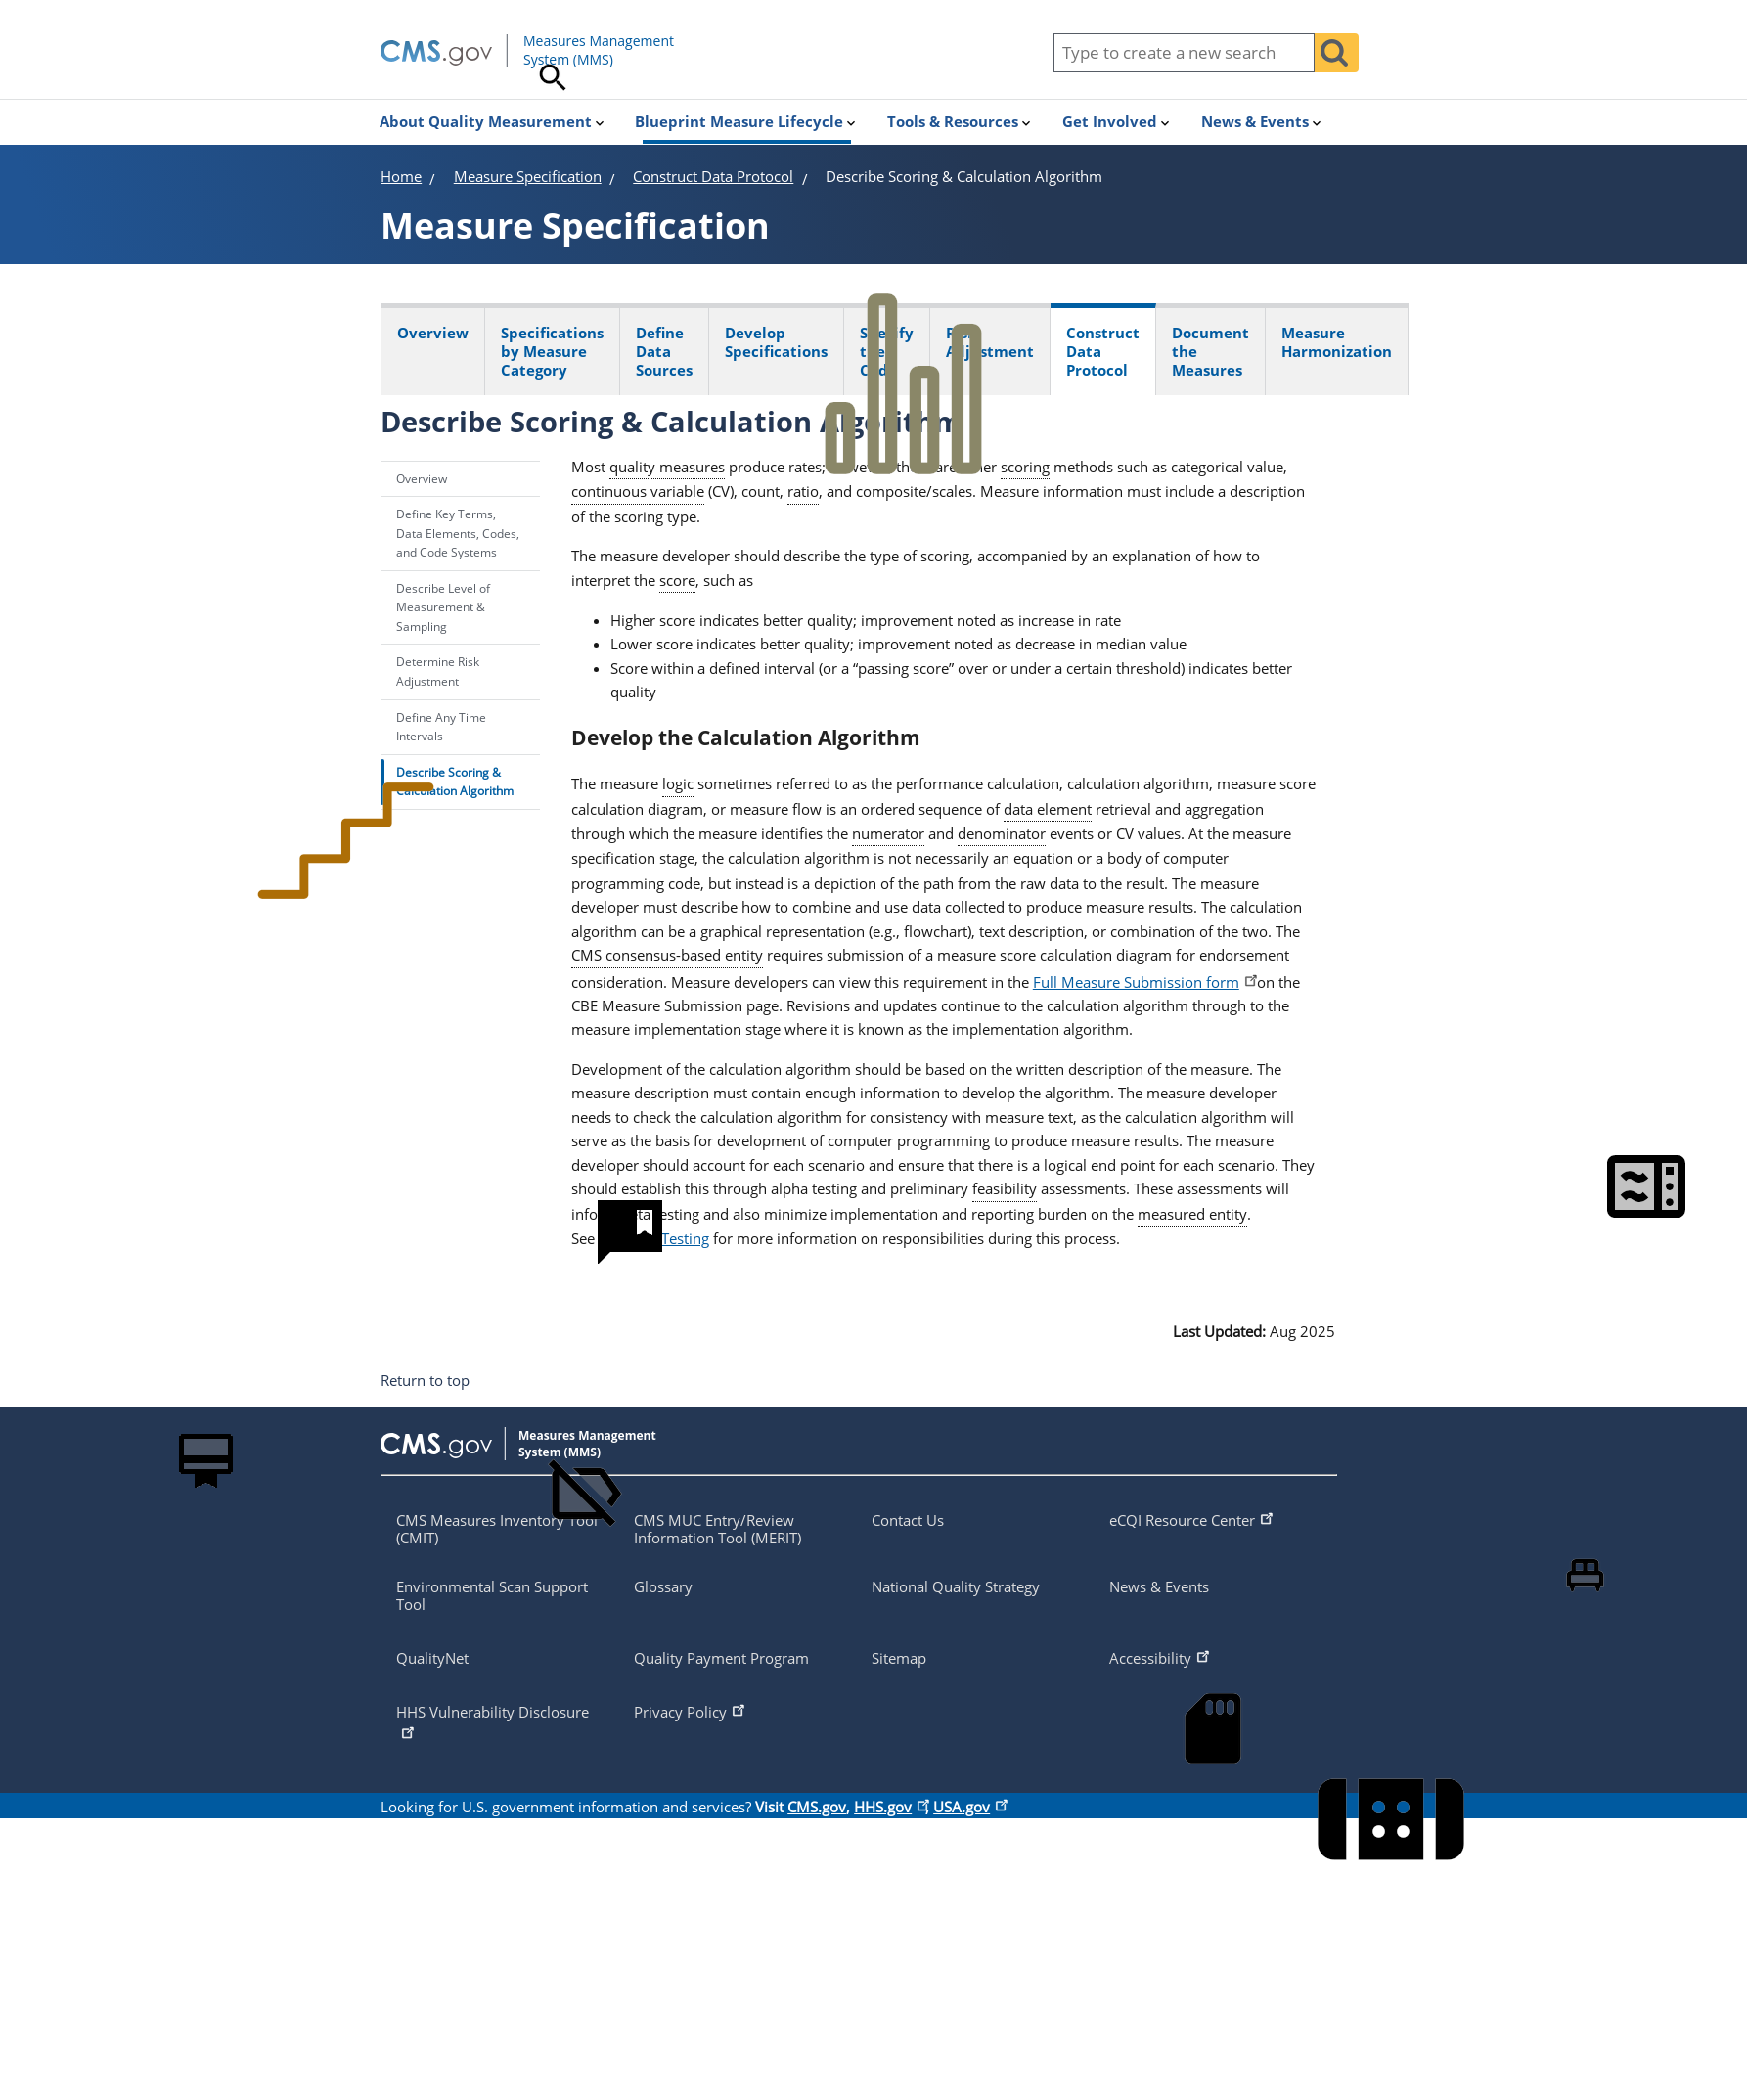 Image resolution: width=1747 pixels, height=2100 pixels. Describe the element at coordinates (1213, 1728) in the screenshot. I see `access SD card storage` at that location.